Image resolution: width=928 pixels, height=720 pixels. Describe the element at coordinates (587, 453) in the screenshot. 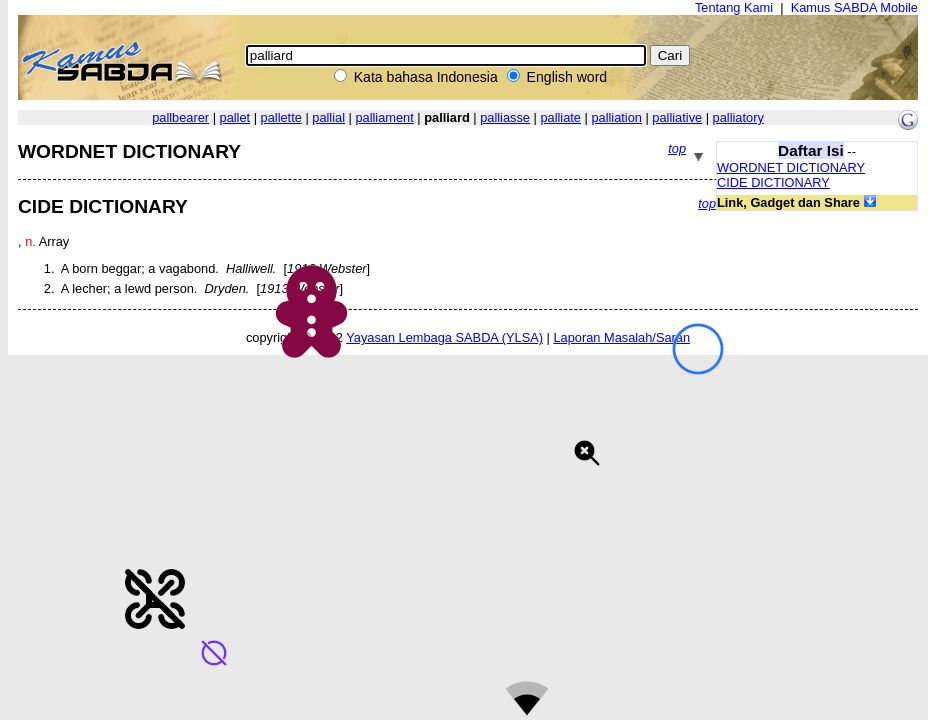

I see `cancel or clear current search` at that location.